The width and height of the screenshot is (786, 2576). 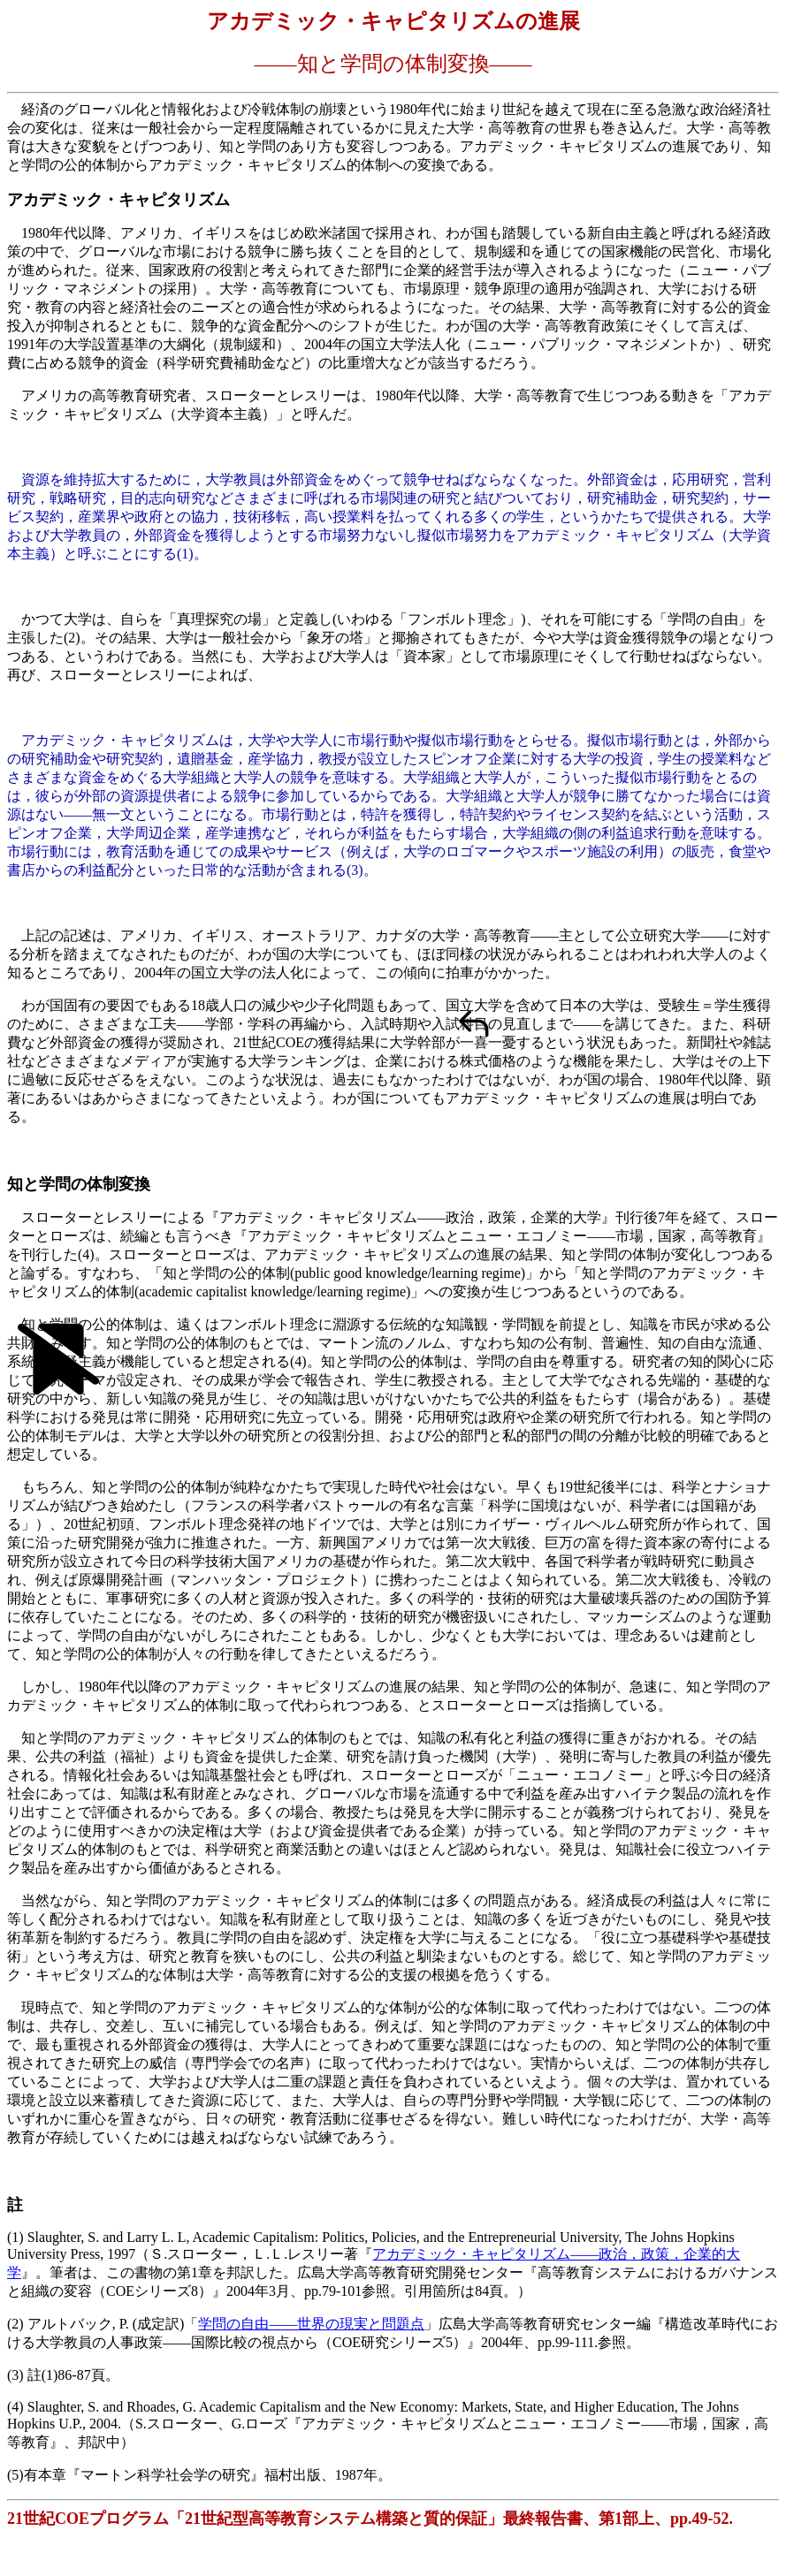 What do you see at coordinates (473, 1023) in the screenshot?
I see `reply to a message or comment` at bounding box center [473, 1023].